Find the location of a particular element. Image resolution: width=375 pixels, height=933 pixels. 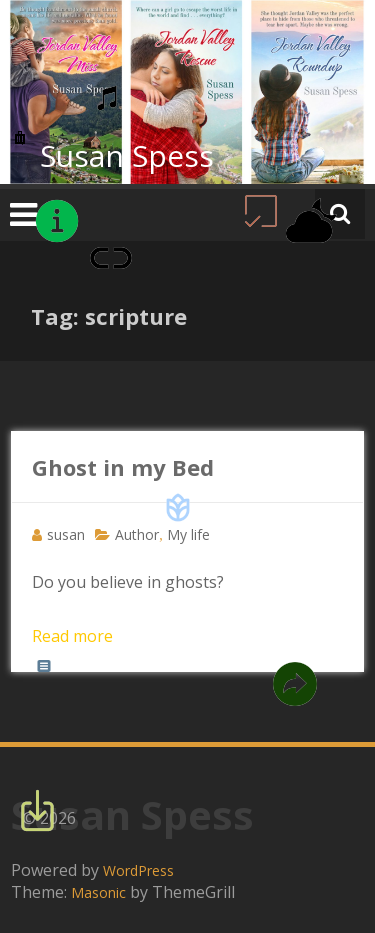

forward or share content is located at coordinates (295, 684).